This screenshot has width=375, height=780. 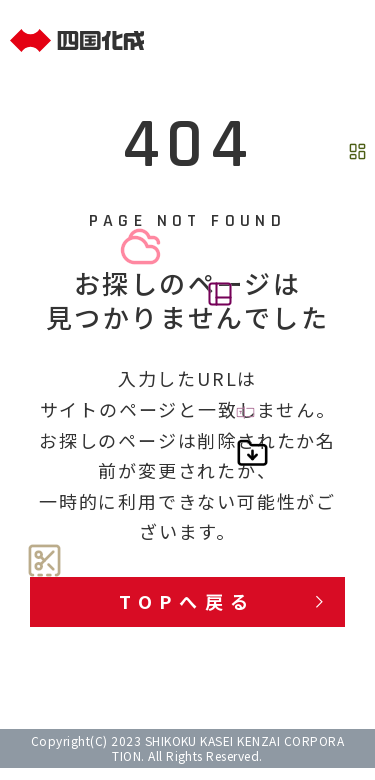 What do you see at coordinates (140, 246) in the screenshot?
I see `indicates cloudy weather conditions` at bounding box center [140, 246].